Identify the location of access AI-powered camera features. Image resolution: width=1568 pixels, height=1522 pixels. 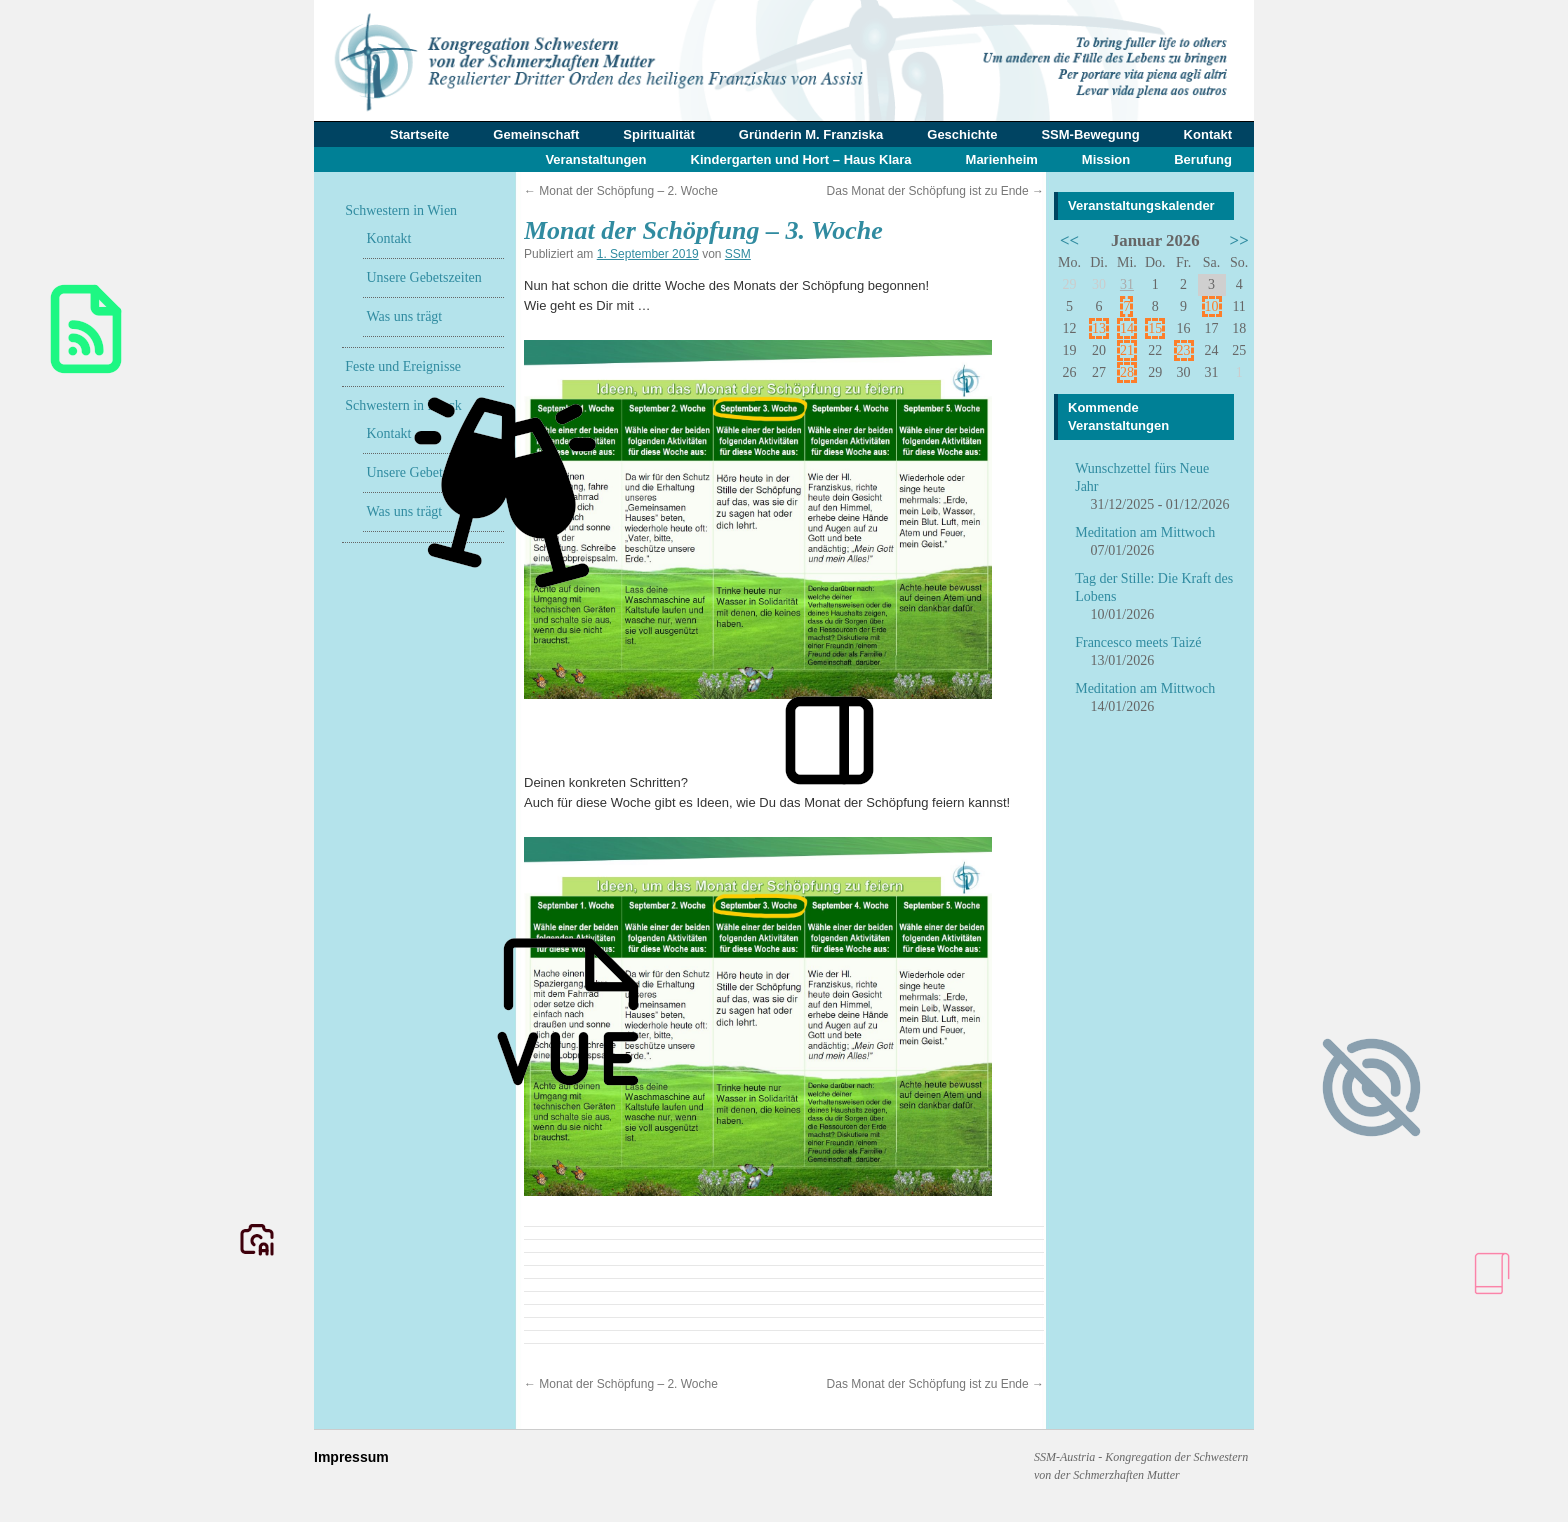
(257, 1239).